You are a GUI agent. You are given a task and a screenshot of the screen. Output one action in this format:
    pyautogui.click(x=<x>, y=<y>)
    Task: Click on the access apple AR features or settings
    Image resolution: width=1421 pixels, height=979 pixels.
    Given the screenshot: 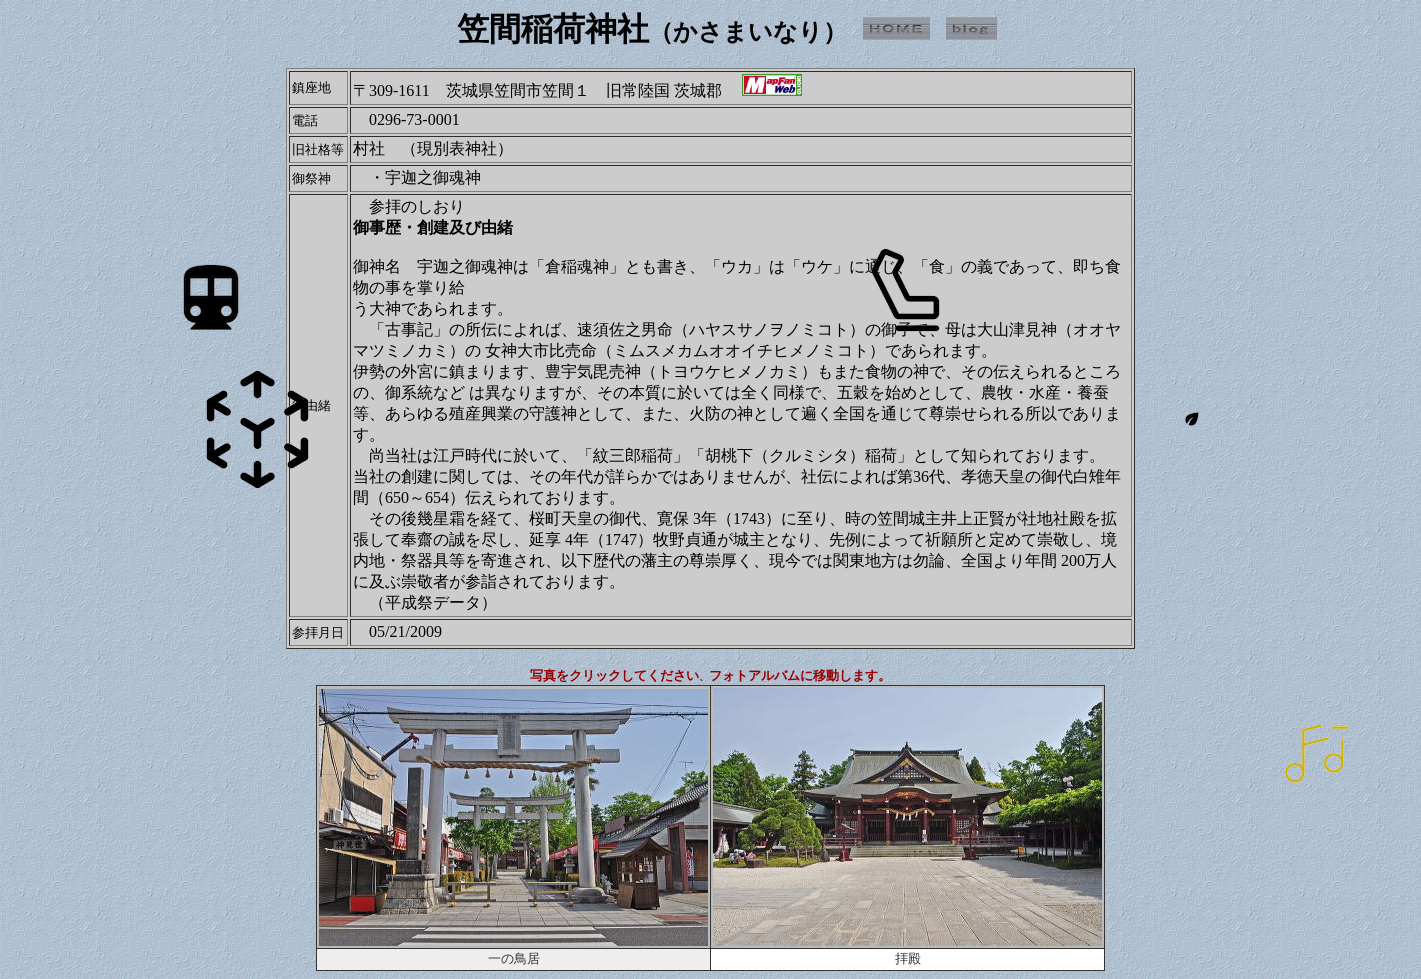 What is the action you would take?
    pyautogui.click(x=257, y=429)
    